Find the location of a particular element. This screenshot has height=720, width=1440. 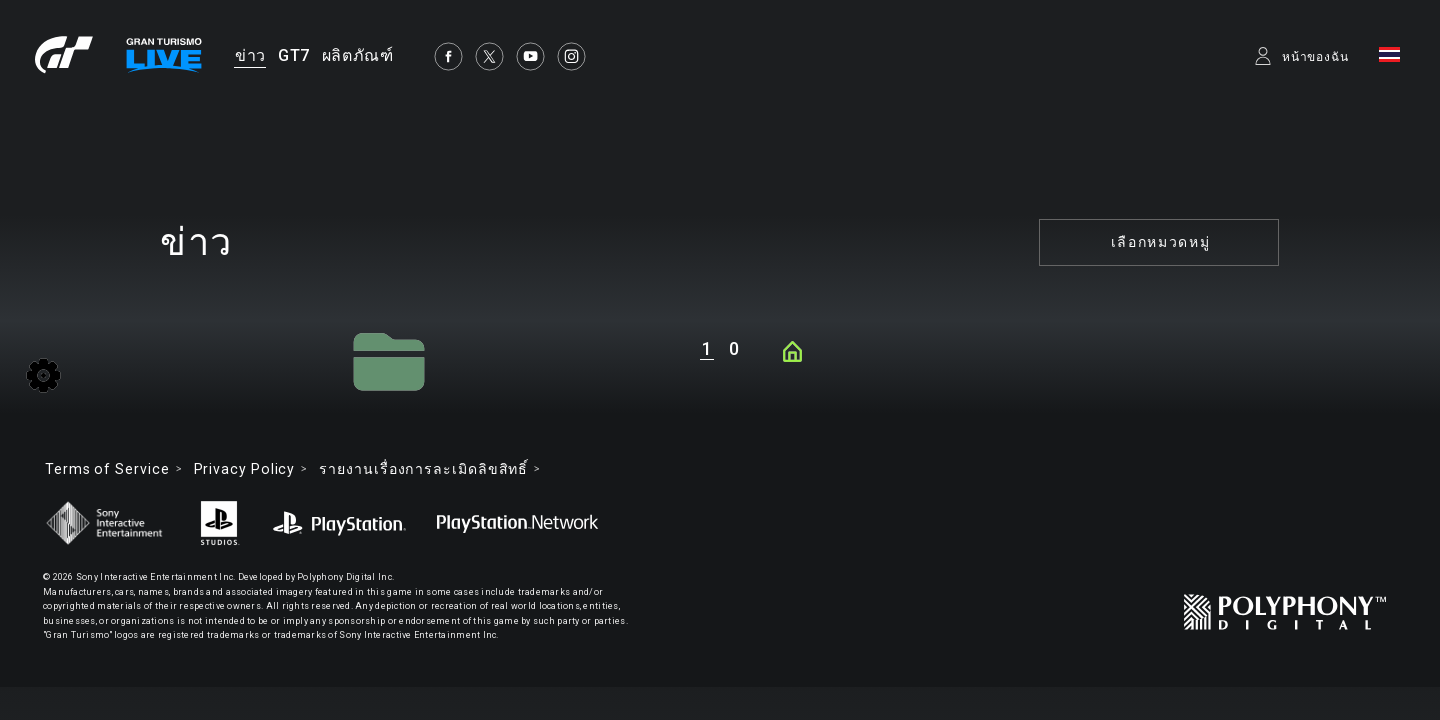

access app settings is located at coordinates (43, 375).